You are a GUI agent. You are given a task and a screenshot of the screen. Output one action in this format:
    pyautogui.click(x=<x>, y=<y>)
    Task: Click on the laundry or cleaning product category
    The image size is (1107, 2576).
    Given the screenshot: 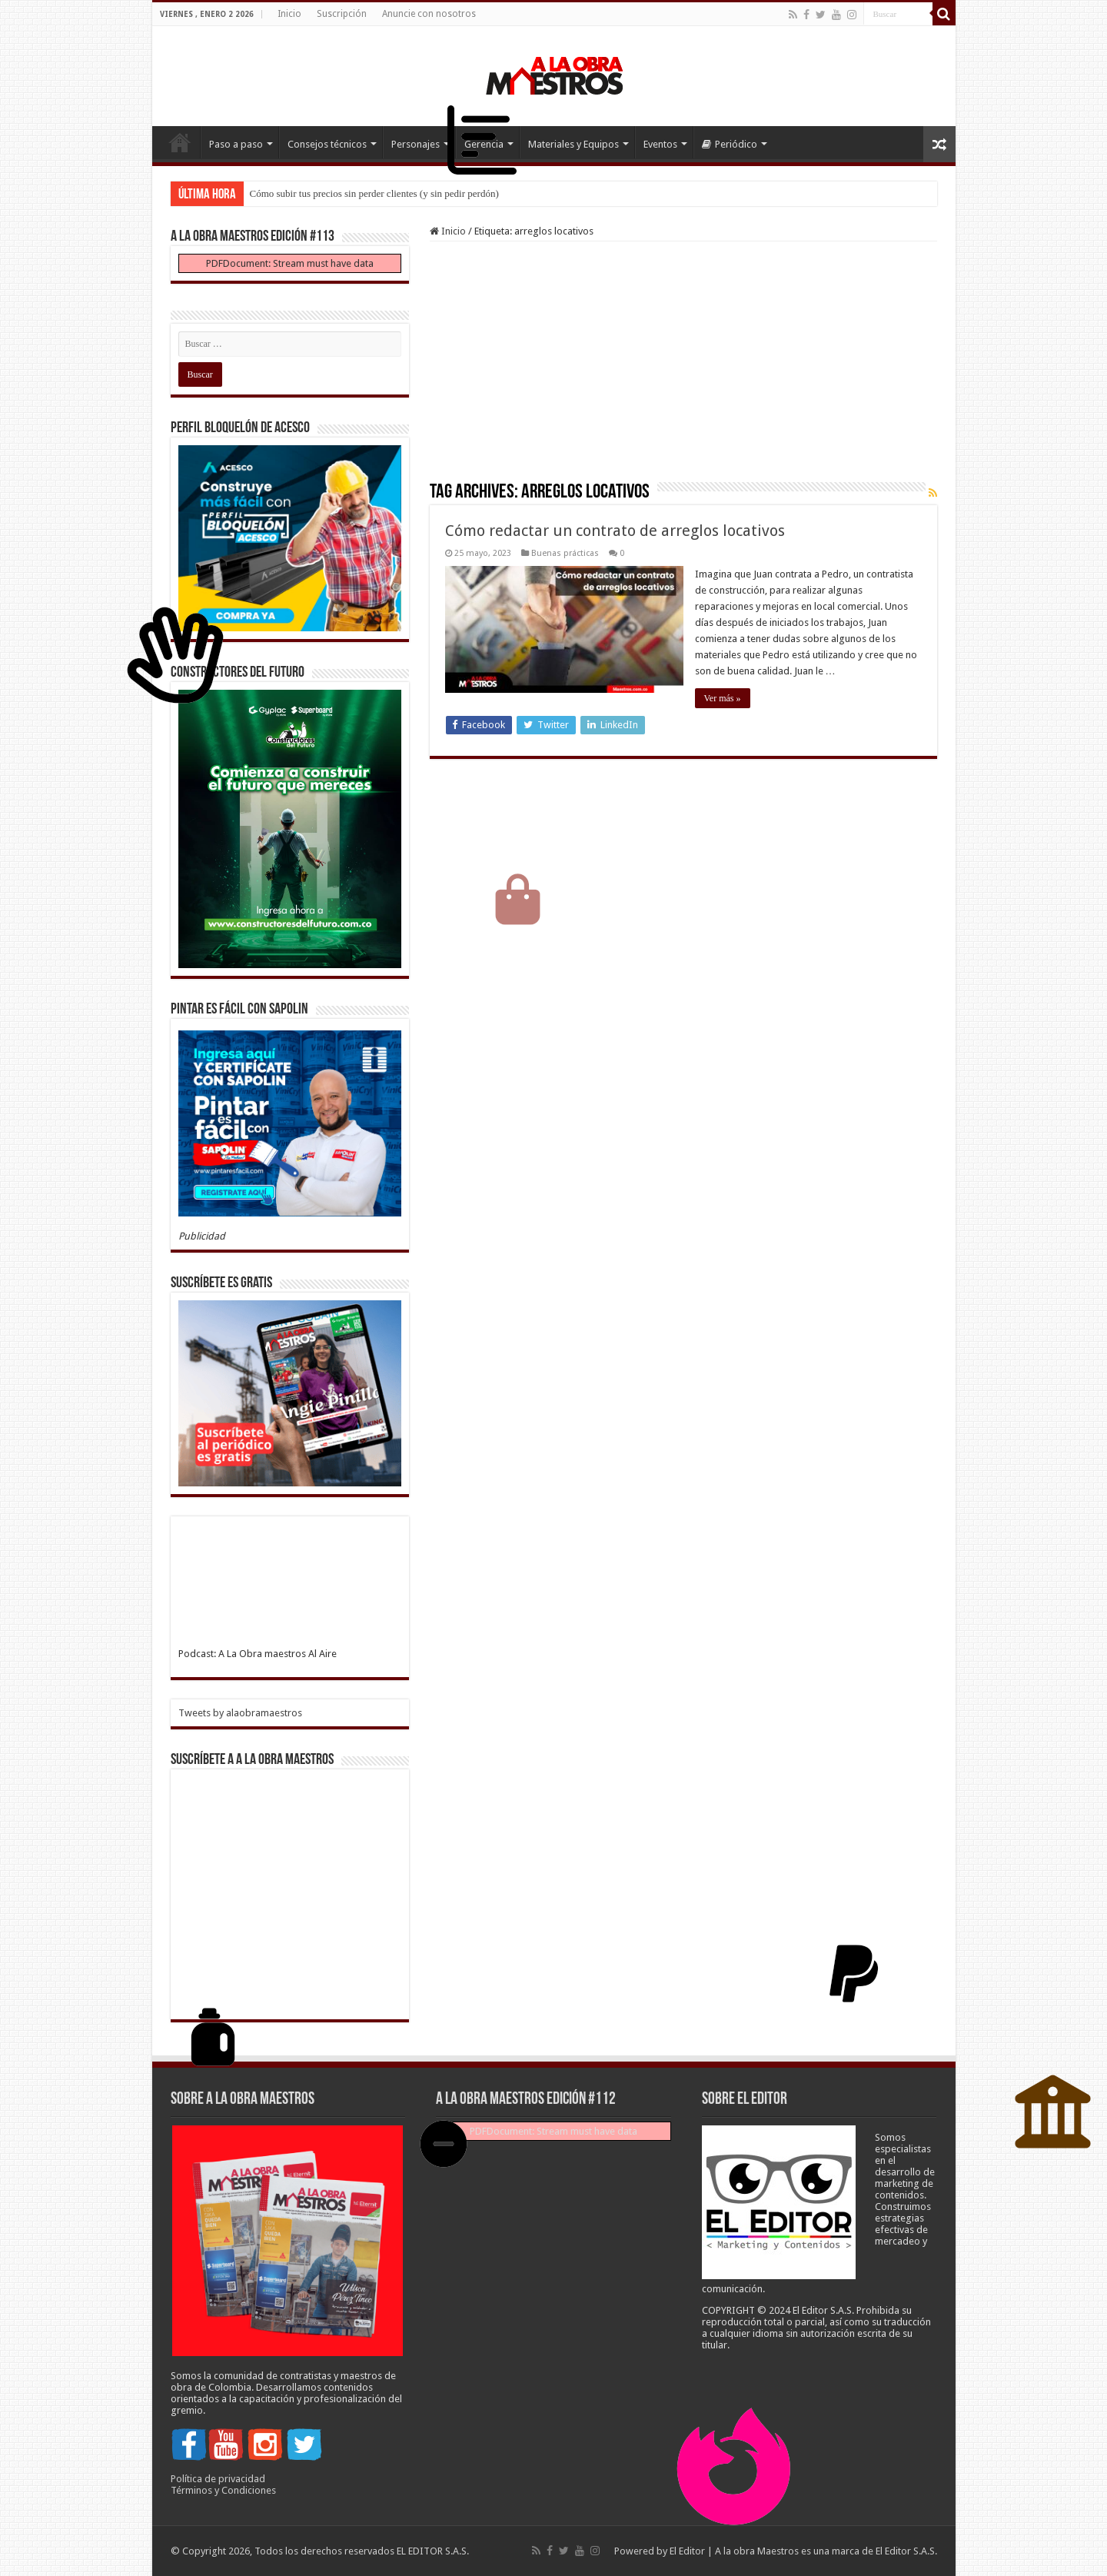 What is the action you would take?
    pyautogui.click(x=213, y=2037)
    